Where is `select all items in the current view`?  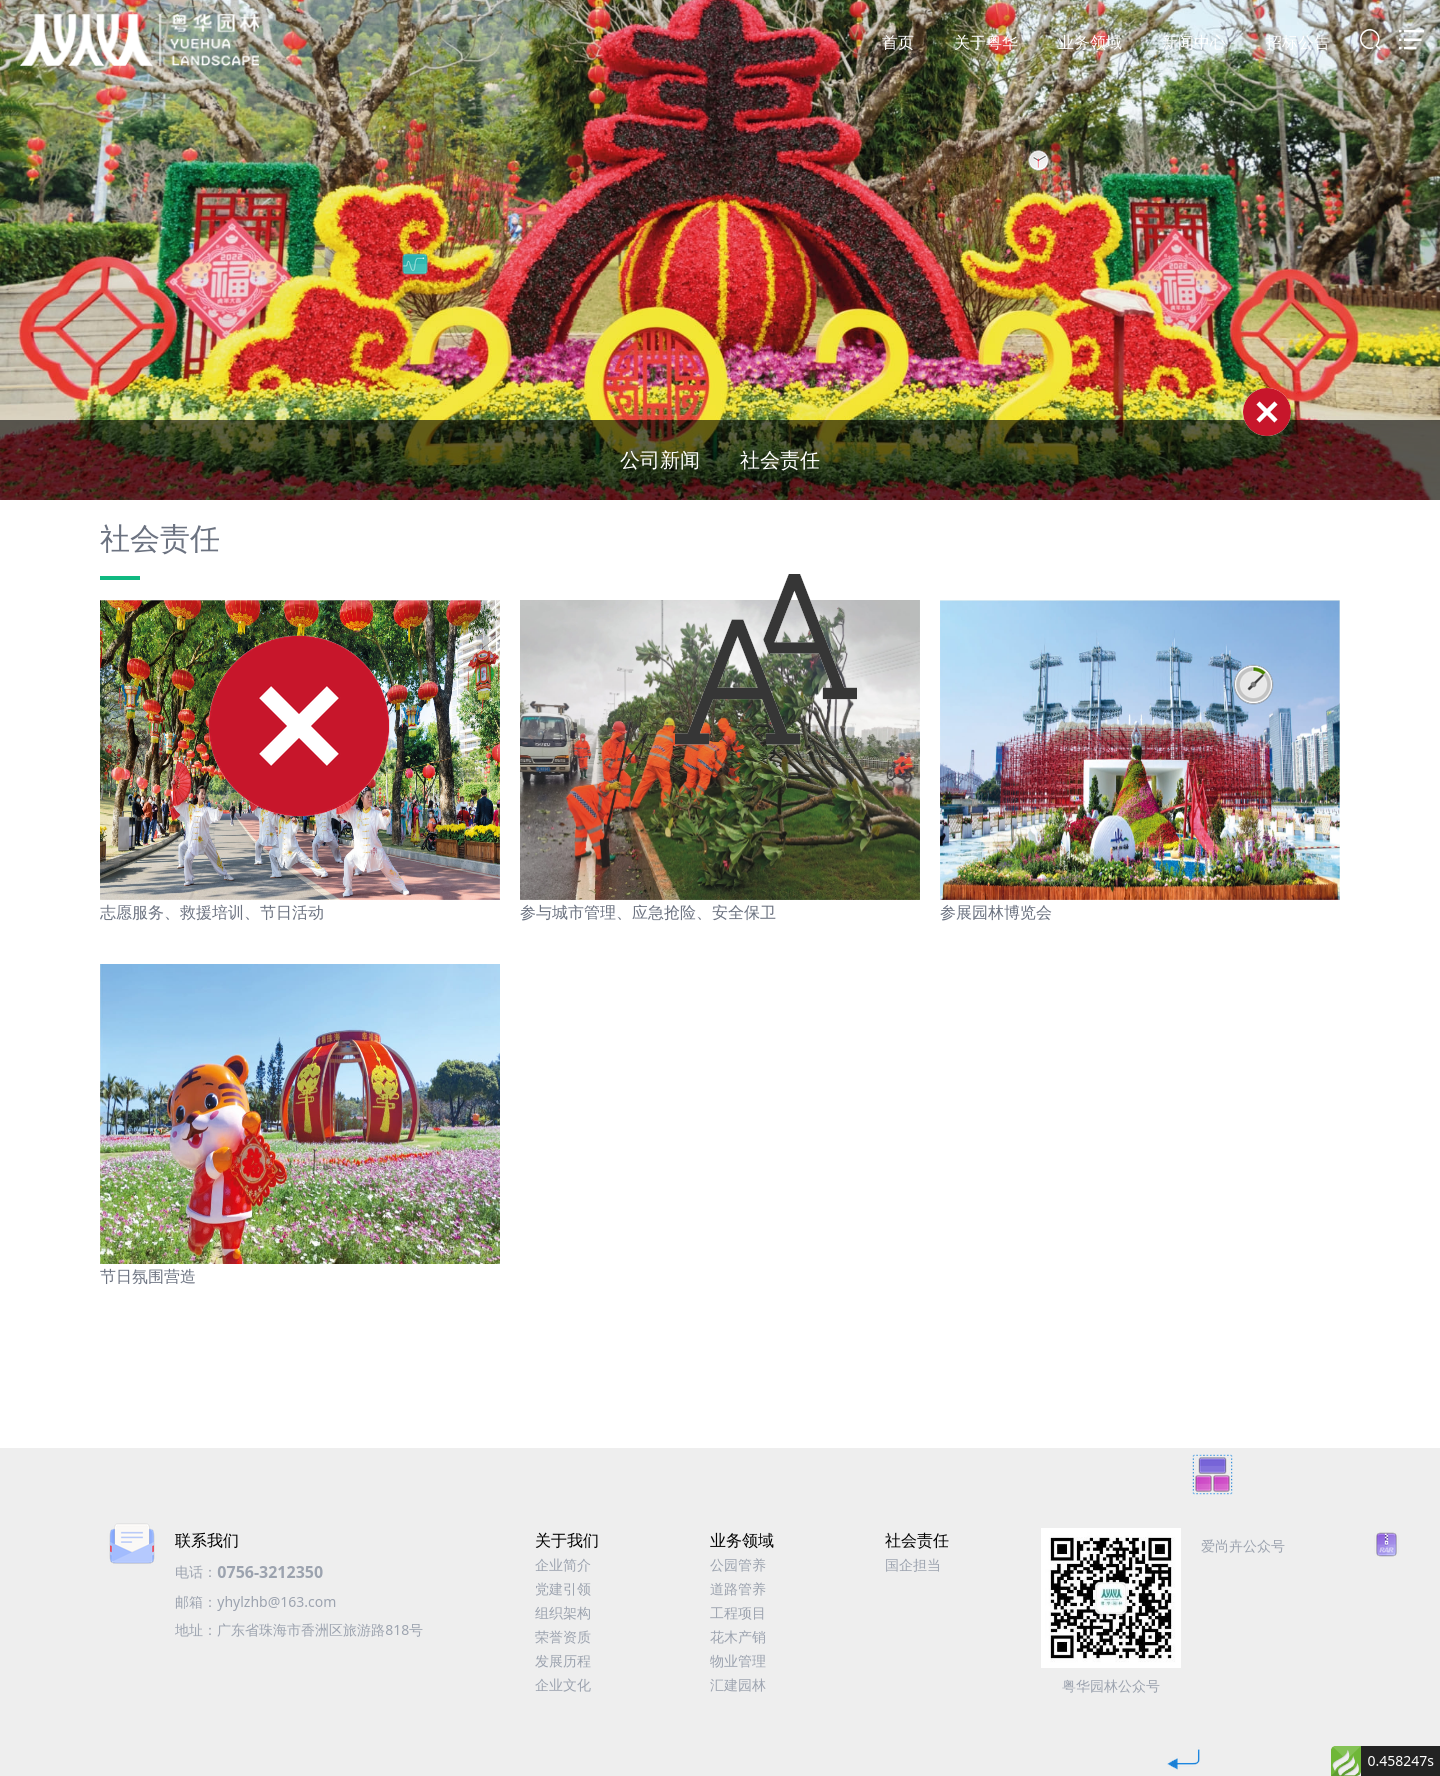
select all items in the current view is located at coordinates (1212, 1474).